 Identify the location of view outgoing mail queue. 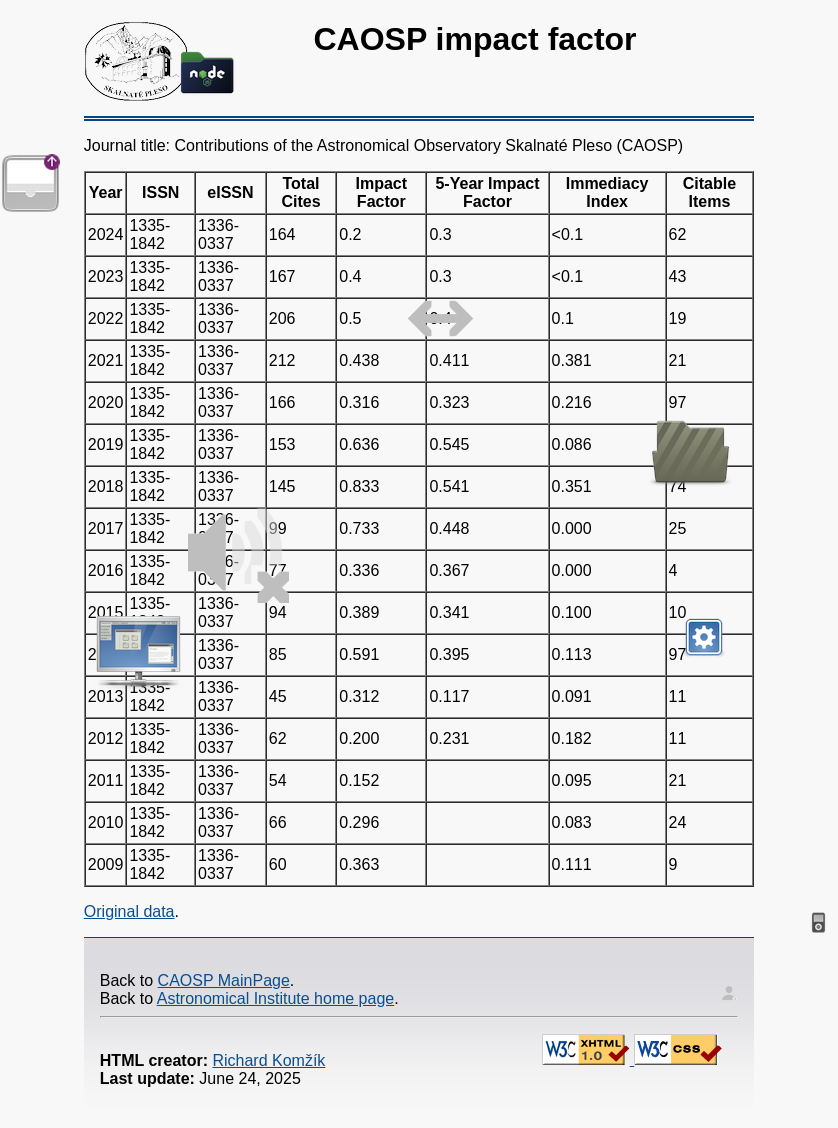
(30, 183).